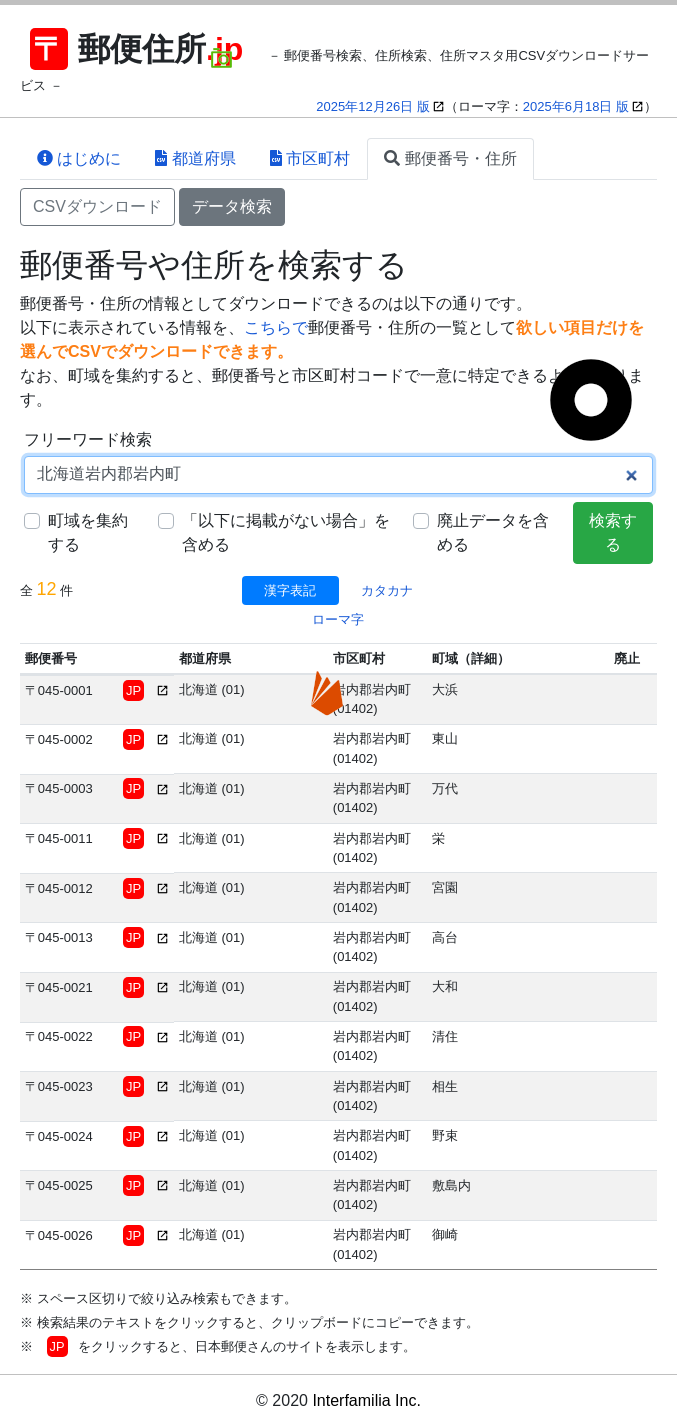 Image resolution: width=677 pixels, height=1427 pixels. I want to click on open camera to take a photo, so click(221, 58).